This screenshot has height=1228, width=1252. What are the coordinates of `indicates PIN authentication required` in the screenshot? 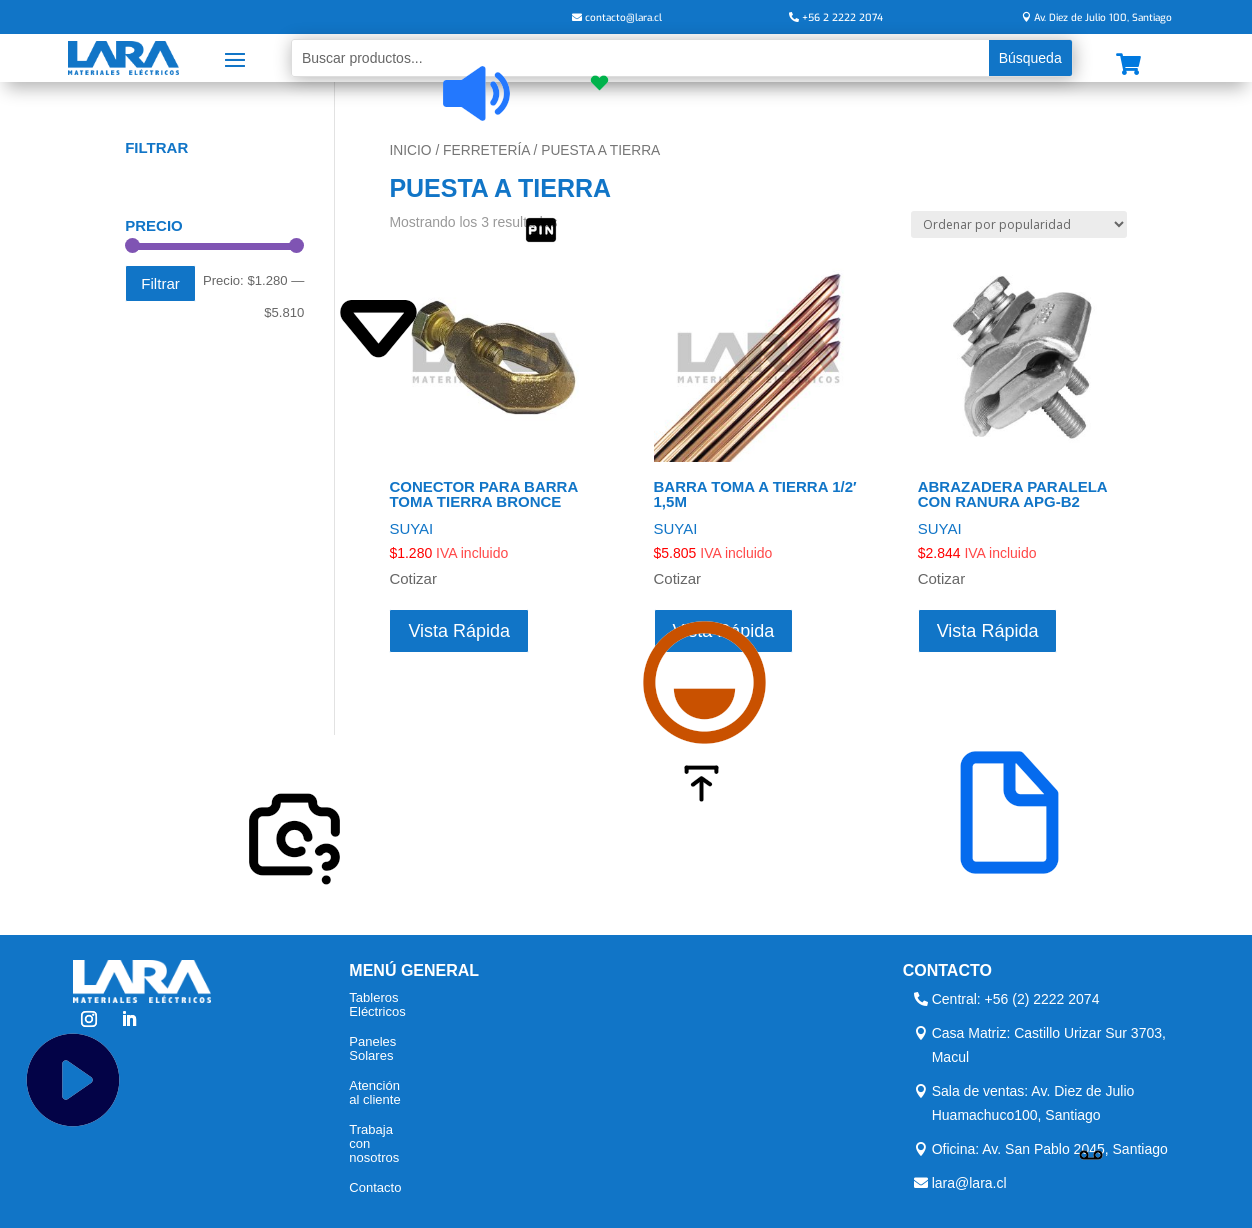 It's located at (541, 230).